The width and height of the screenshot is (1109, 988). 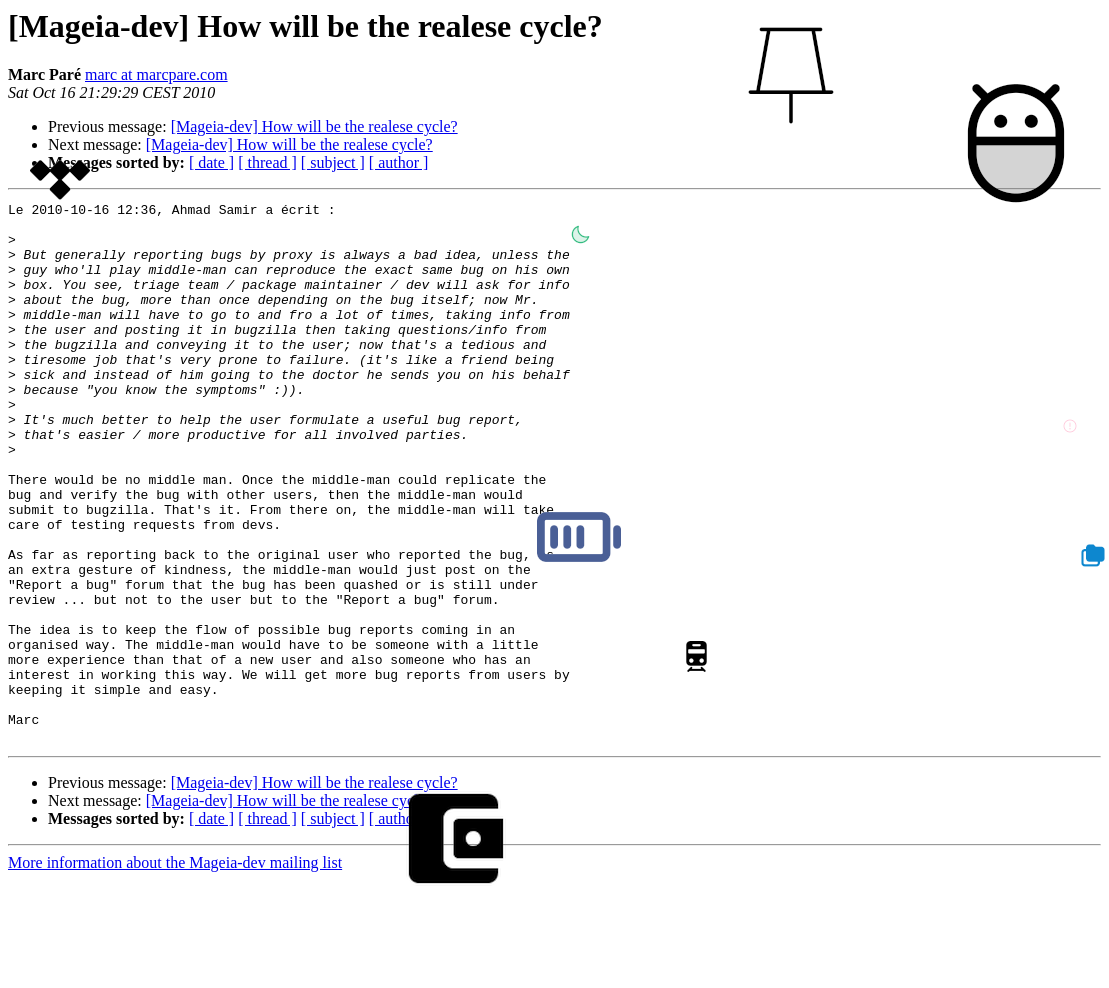 I want to click on open TIDAL music streaming app, so click(x=60, y=178).